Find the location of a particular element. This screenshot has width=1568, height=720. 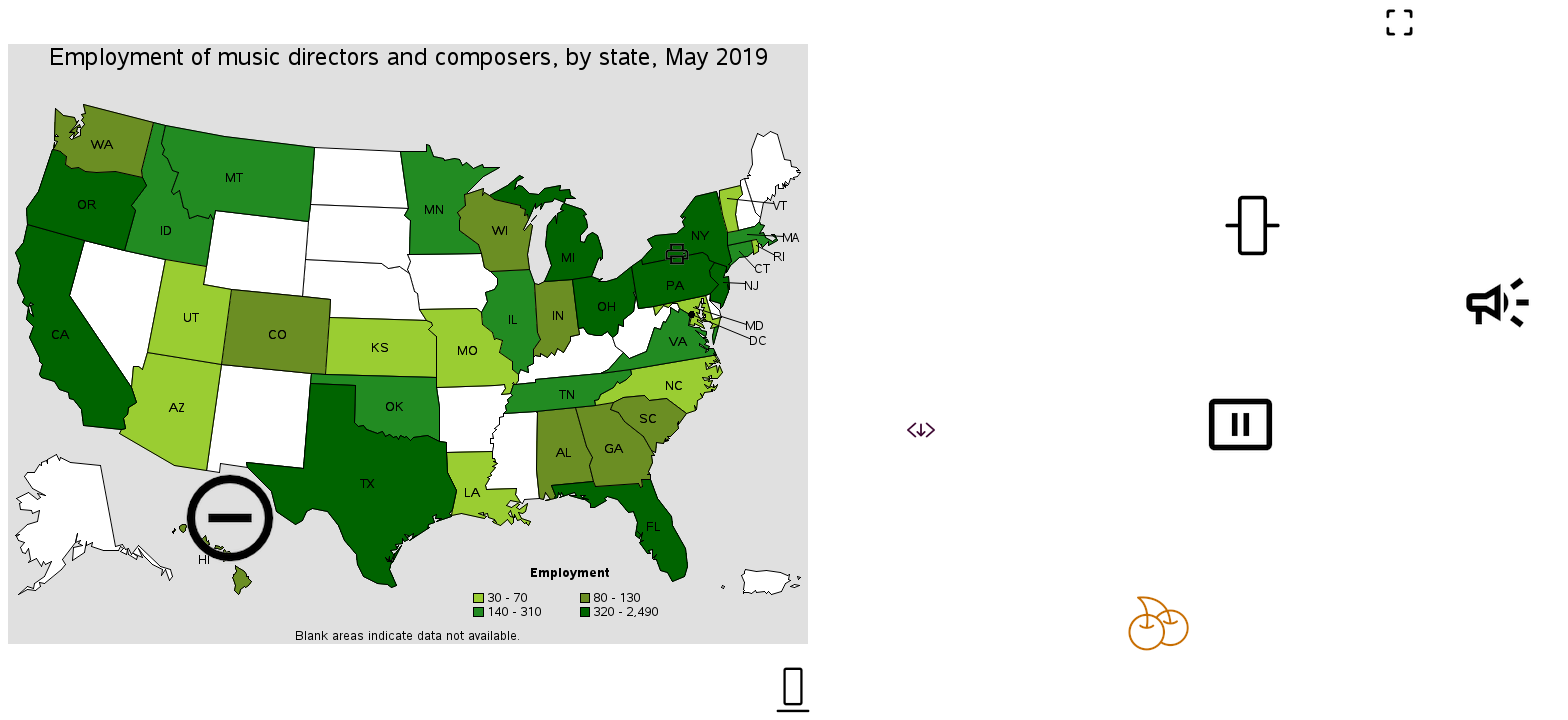

remove an item from a list is located at coordinates (230, 518).